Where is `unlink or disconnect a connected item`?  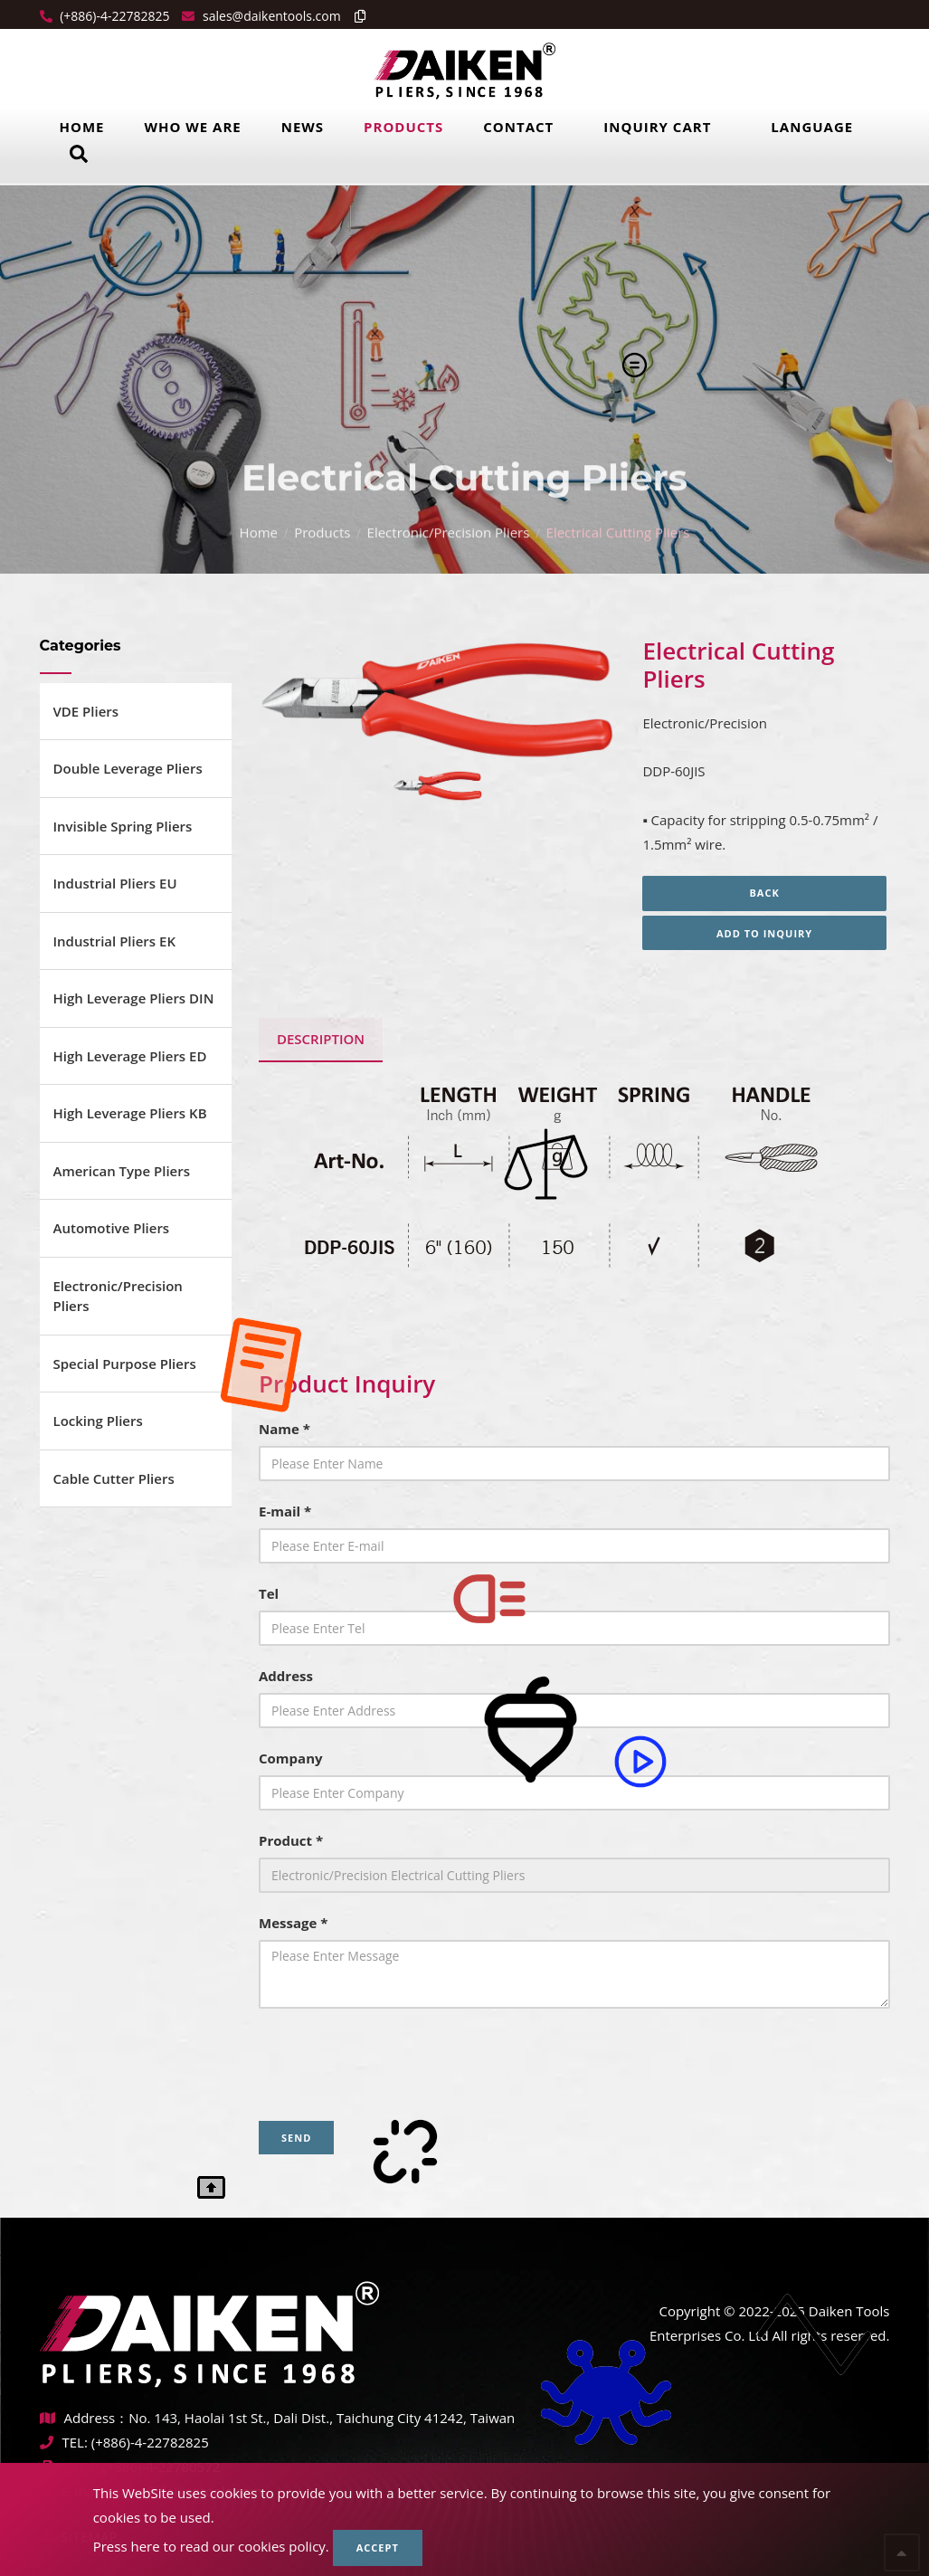 unlink or disconnect a connected item is located at coordinates (405, 2152).